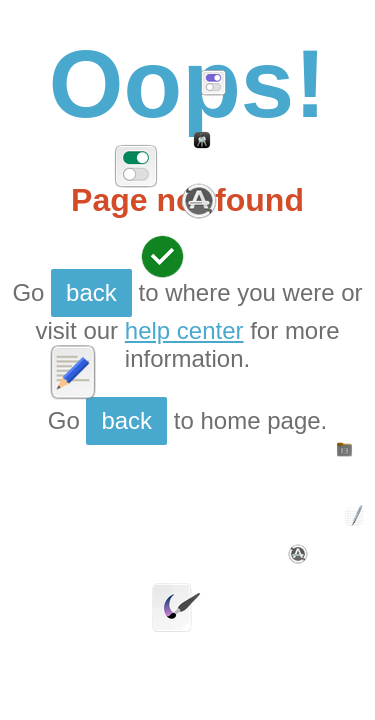 The image size is (375, 720). What do you see at coordinates (202, 140) in the screenshot?
I see `open keychain access to manage saved passwords` at bounding box center [202, 140].